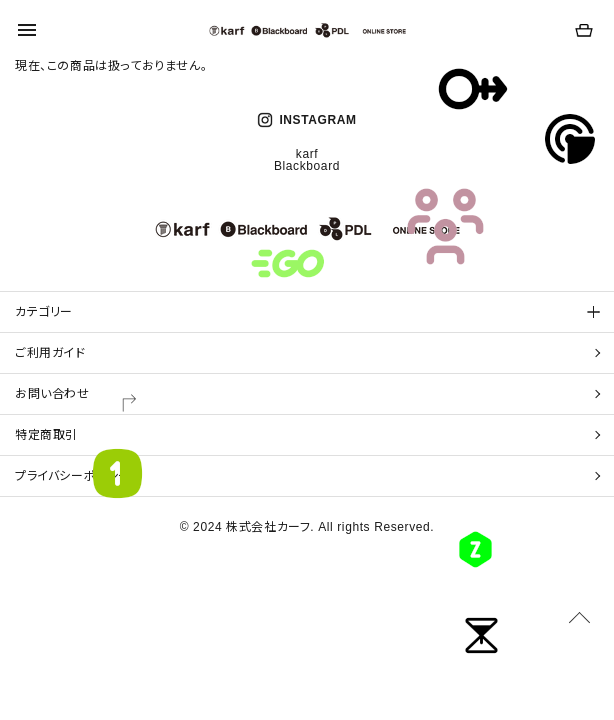 This screenshot has width=614, height=720. Describe the element at coordinates (289, 263) in the screenshot. I see `go programming language logo` at that location.